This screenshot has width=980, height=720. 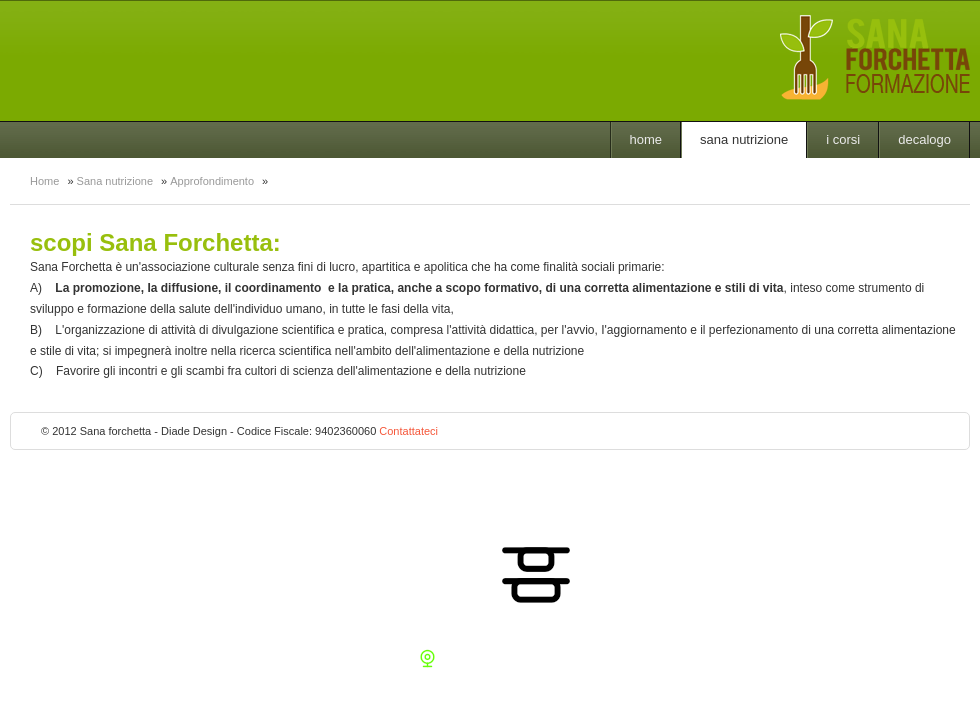 I want to click on access webcam or camera settings, so click(x=427, y=658).